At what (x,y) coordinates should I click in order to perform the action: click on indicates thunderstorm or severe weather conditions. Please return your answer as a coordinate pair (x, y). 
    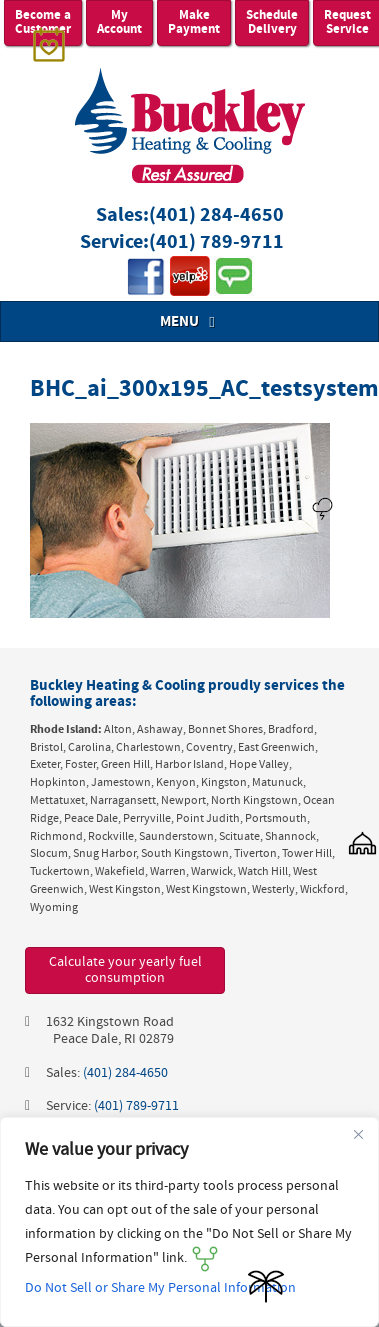
    Looking at the image, I should click on (322, 508).